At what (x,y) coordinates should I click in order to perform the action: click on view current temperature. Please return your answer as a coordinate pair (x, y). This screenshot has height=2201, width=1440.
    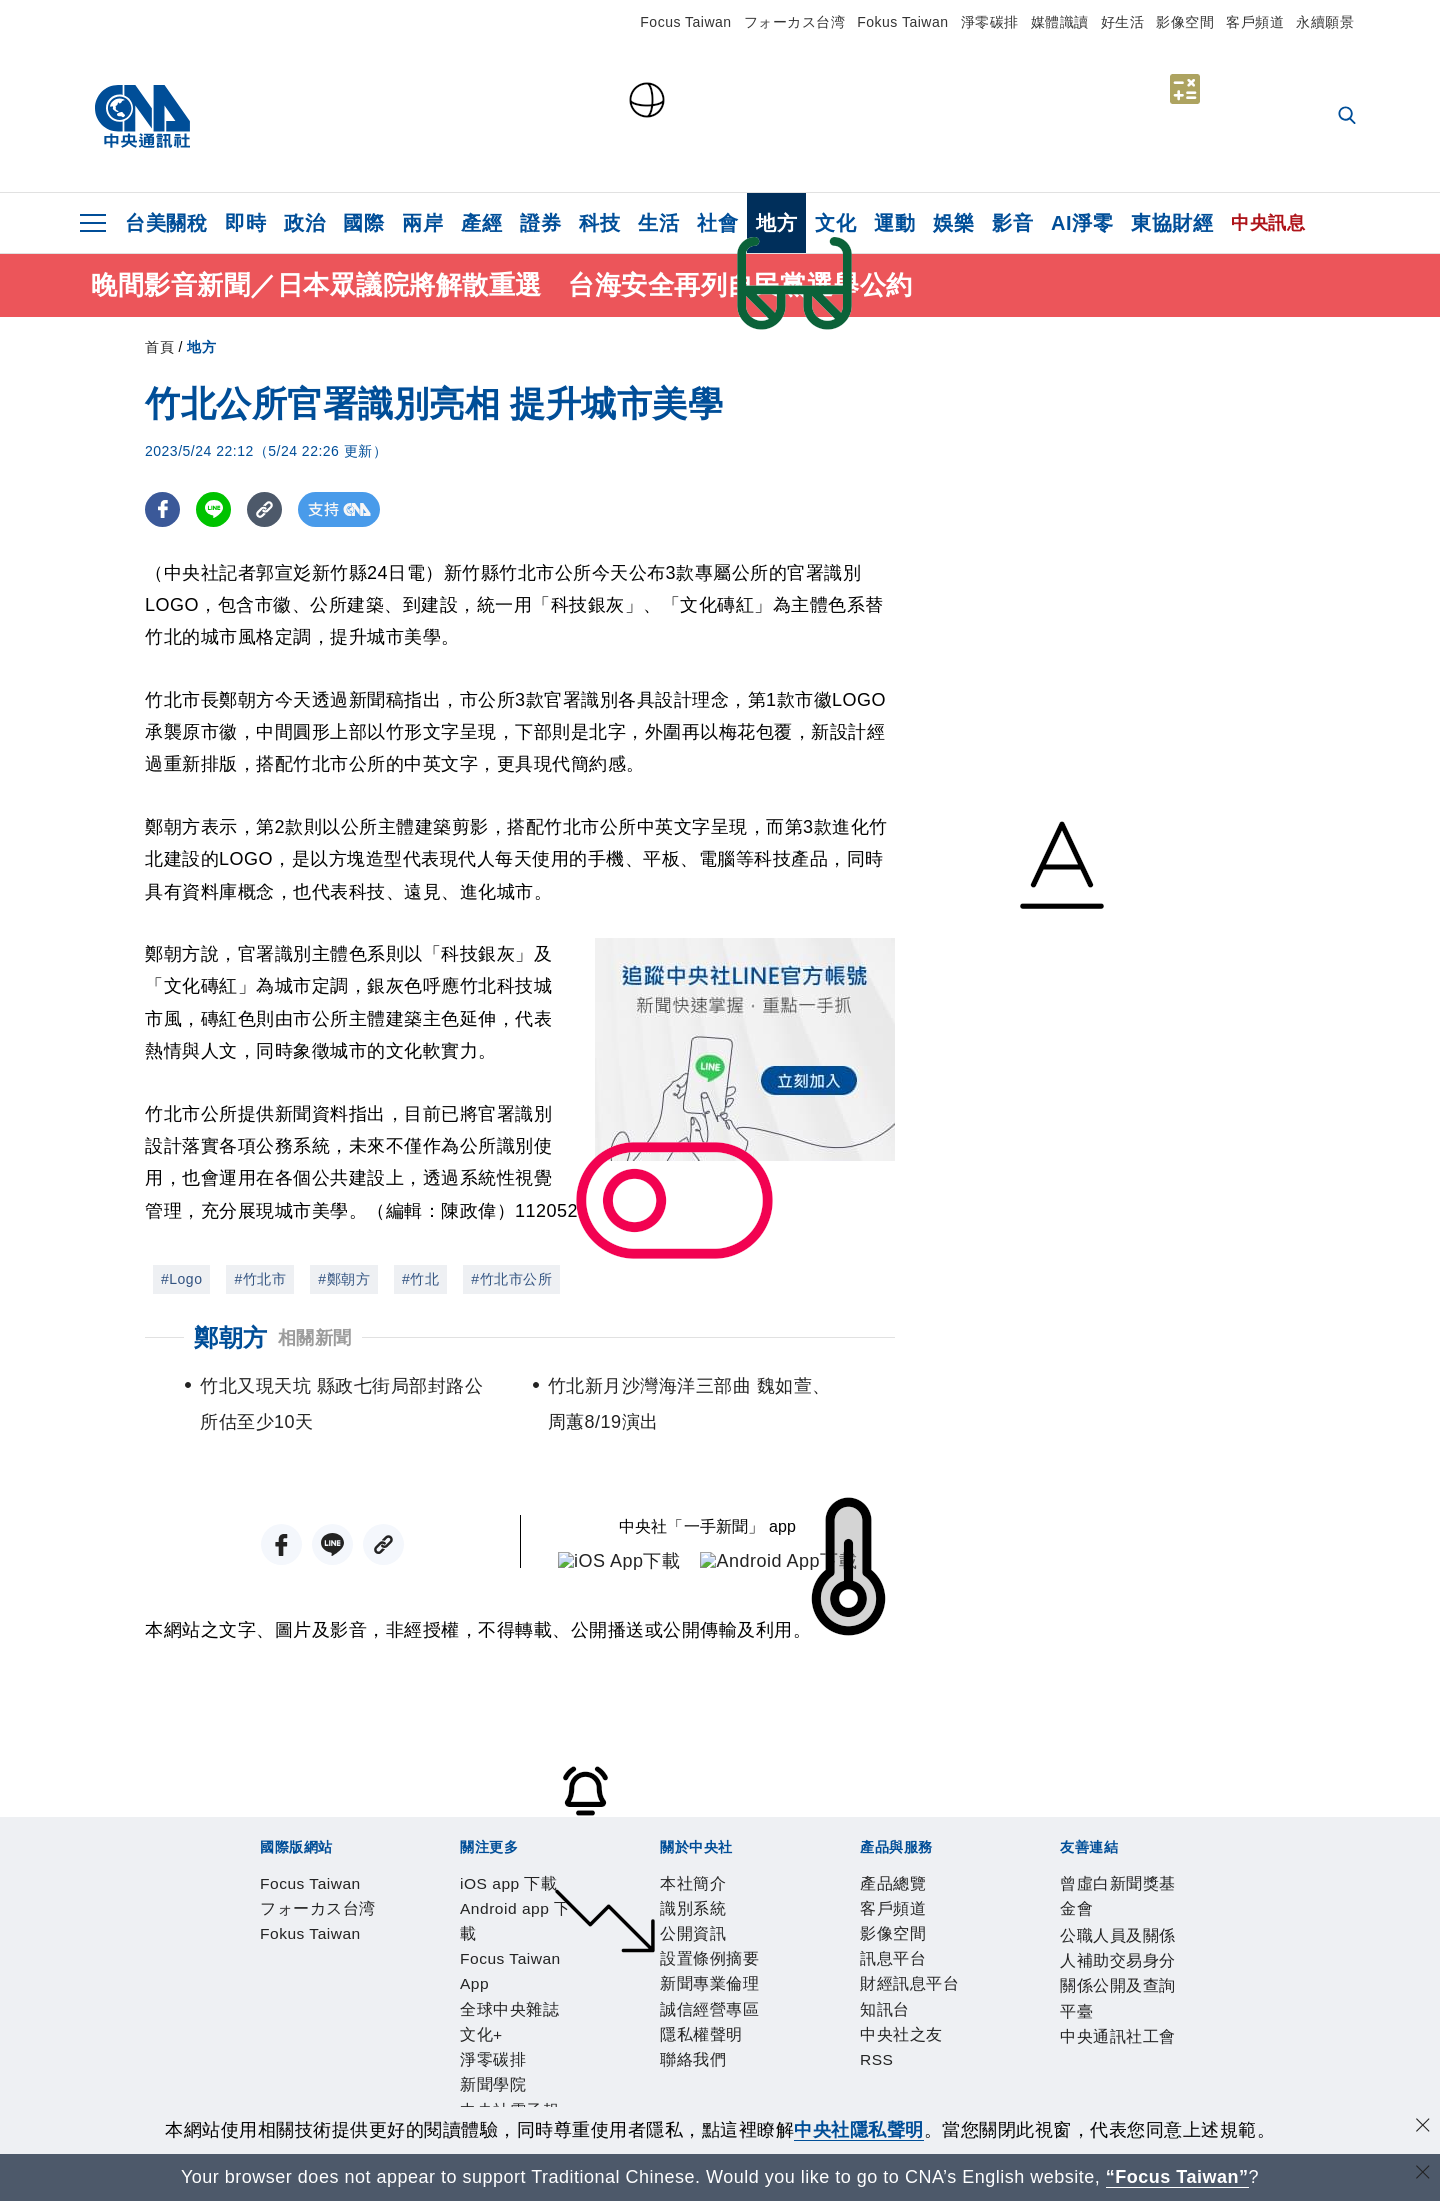
    Looking at the image, I should click on (848, 1566).